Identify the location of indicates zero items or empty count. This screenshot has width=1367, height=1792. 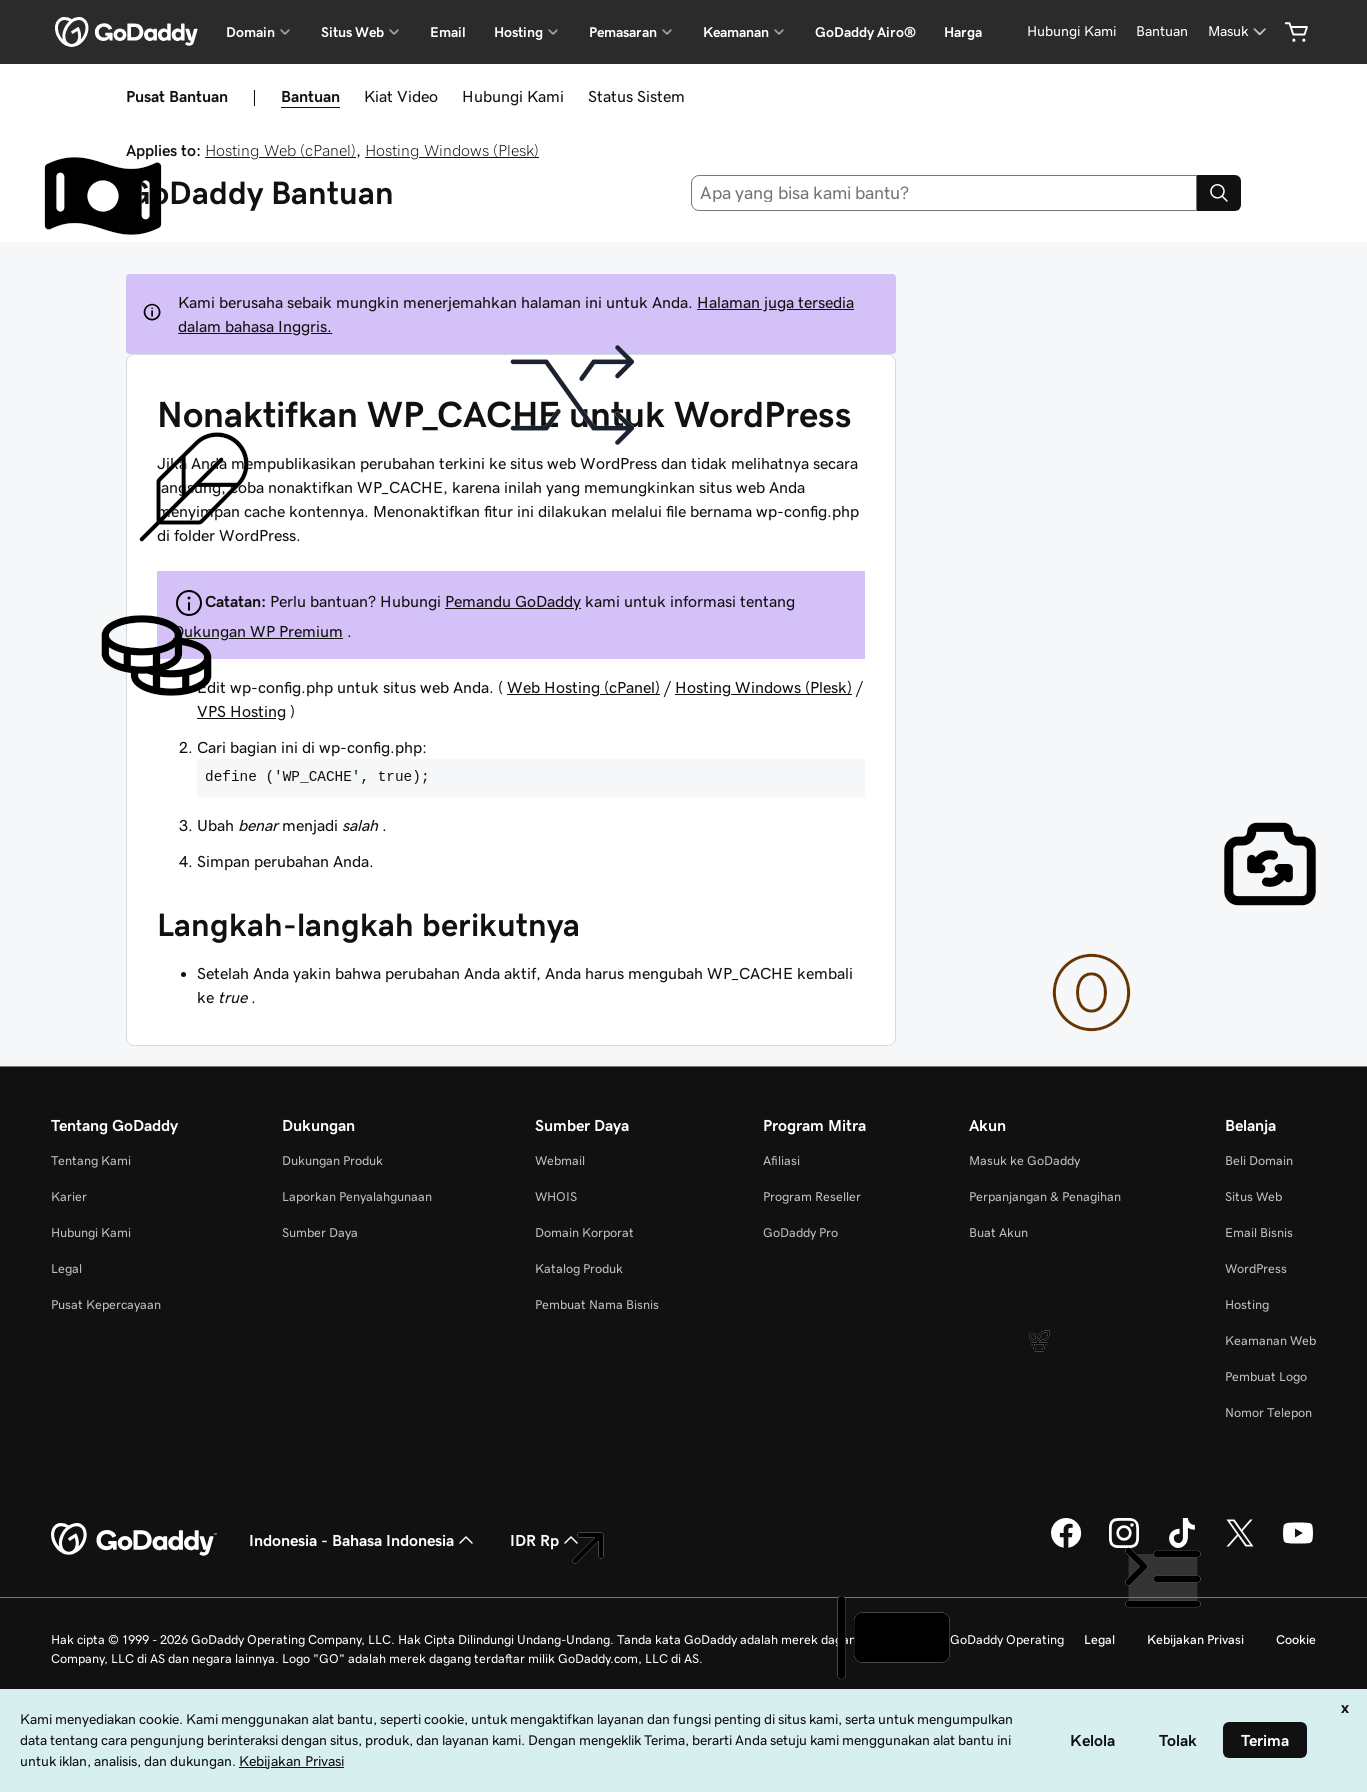
(1091, 992).